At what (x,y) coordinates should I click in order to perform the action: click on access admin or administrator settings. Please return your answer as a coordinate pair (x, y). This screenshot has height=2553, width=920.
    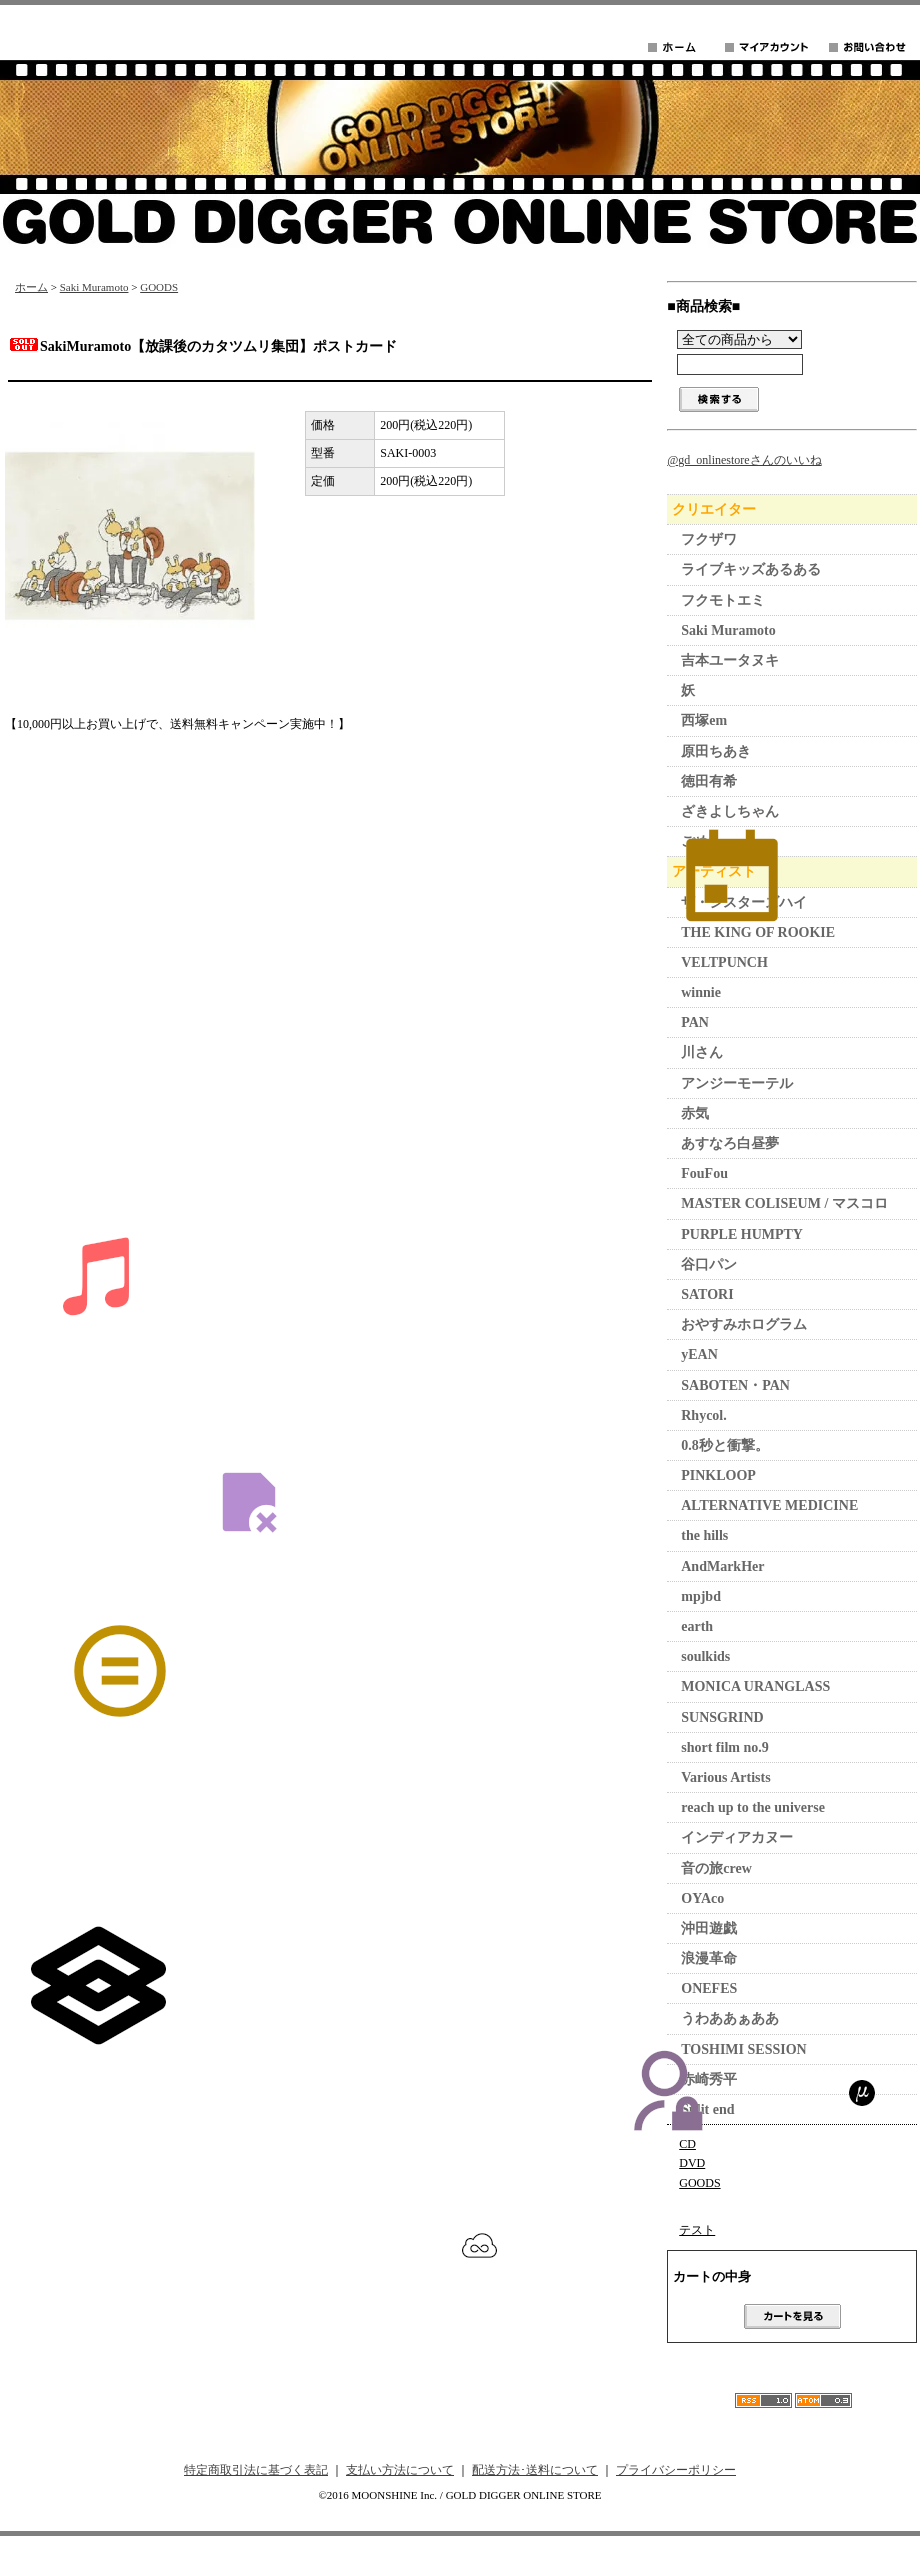
    Looking at the image, I should click on (664, 2092).